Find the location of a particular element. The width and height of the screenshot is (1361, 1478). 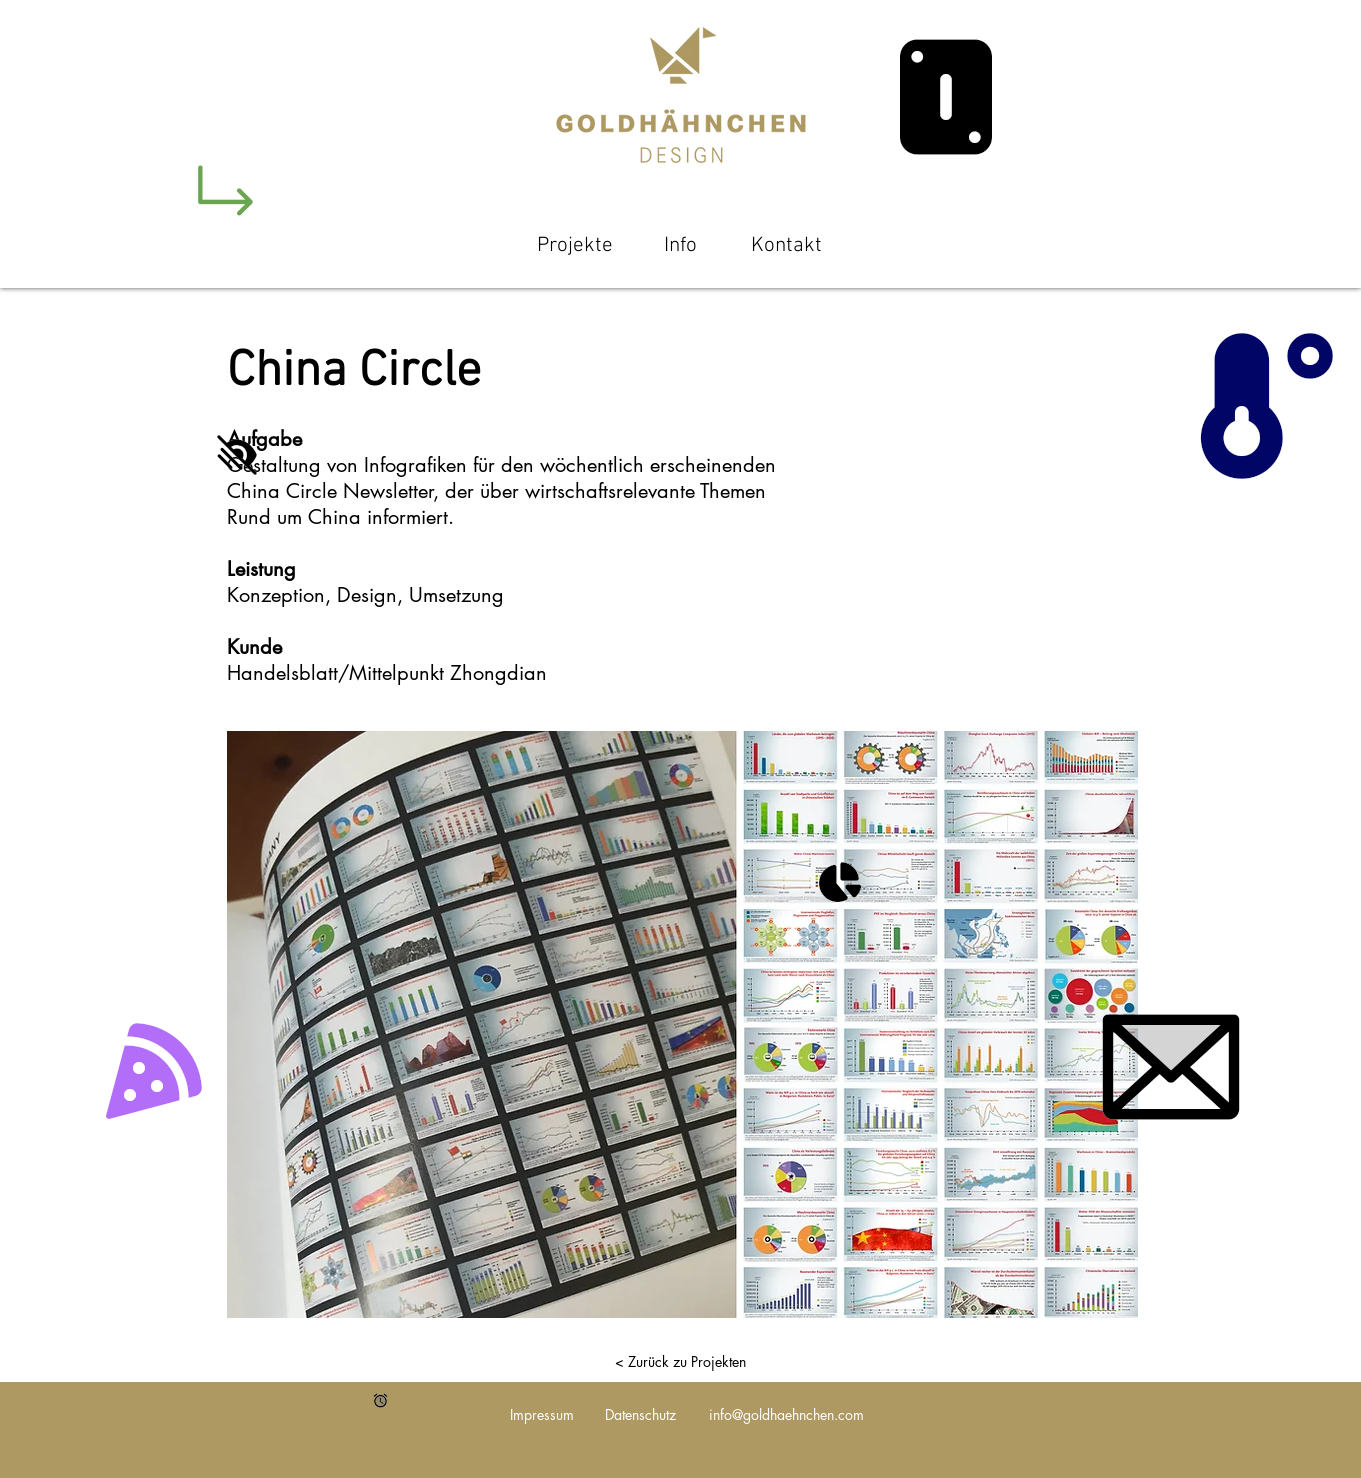

indicates low temperature reading is located at coordinates (1260, 406).